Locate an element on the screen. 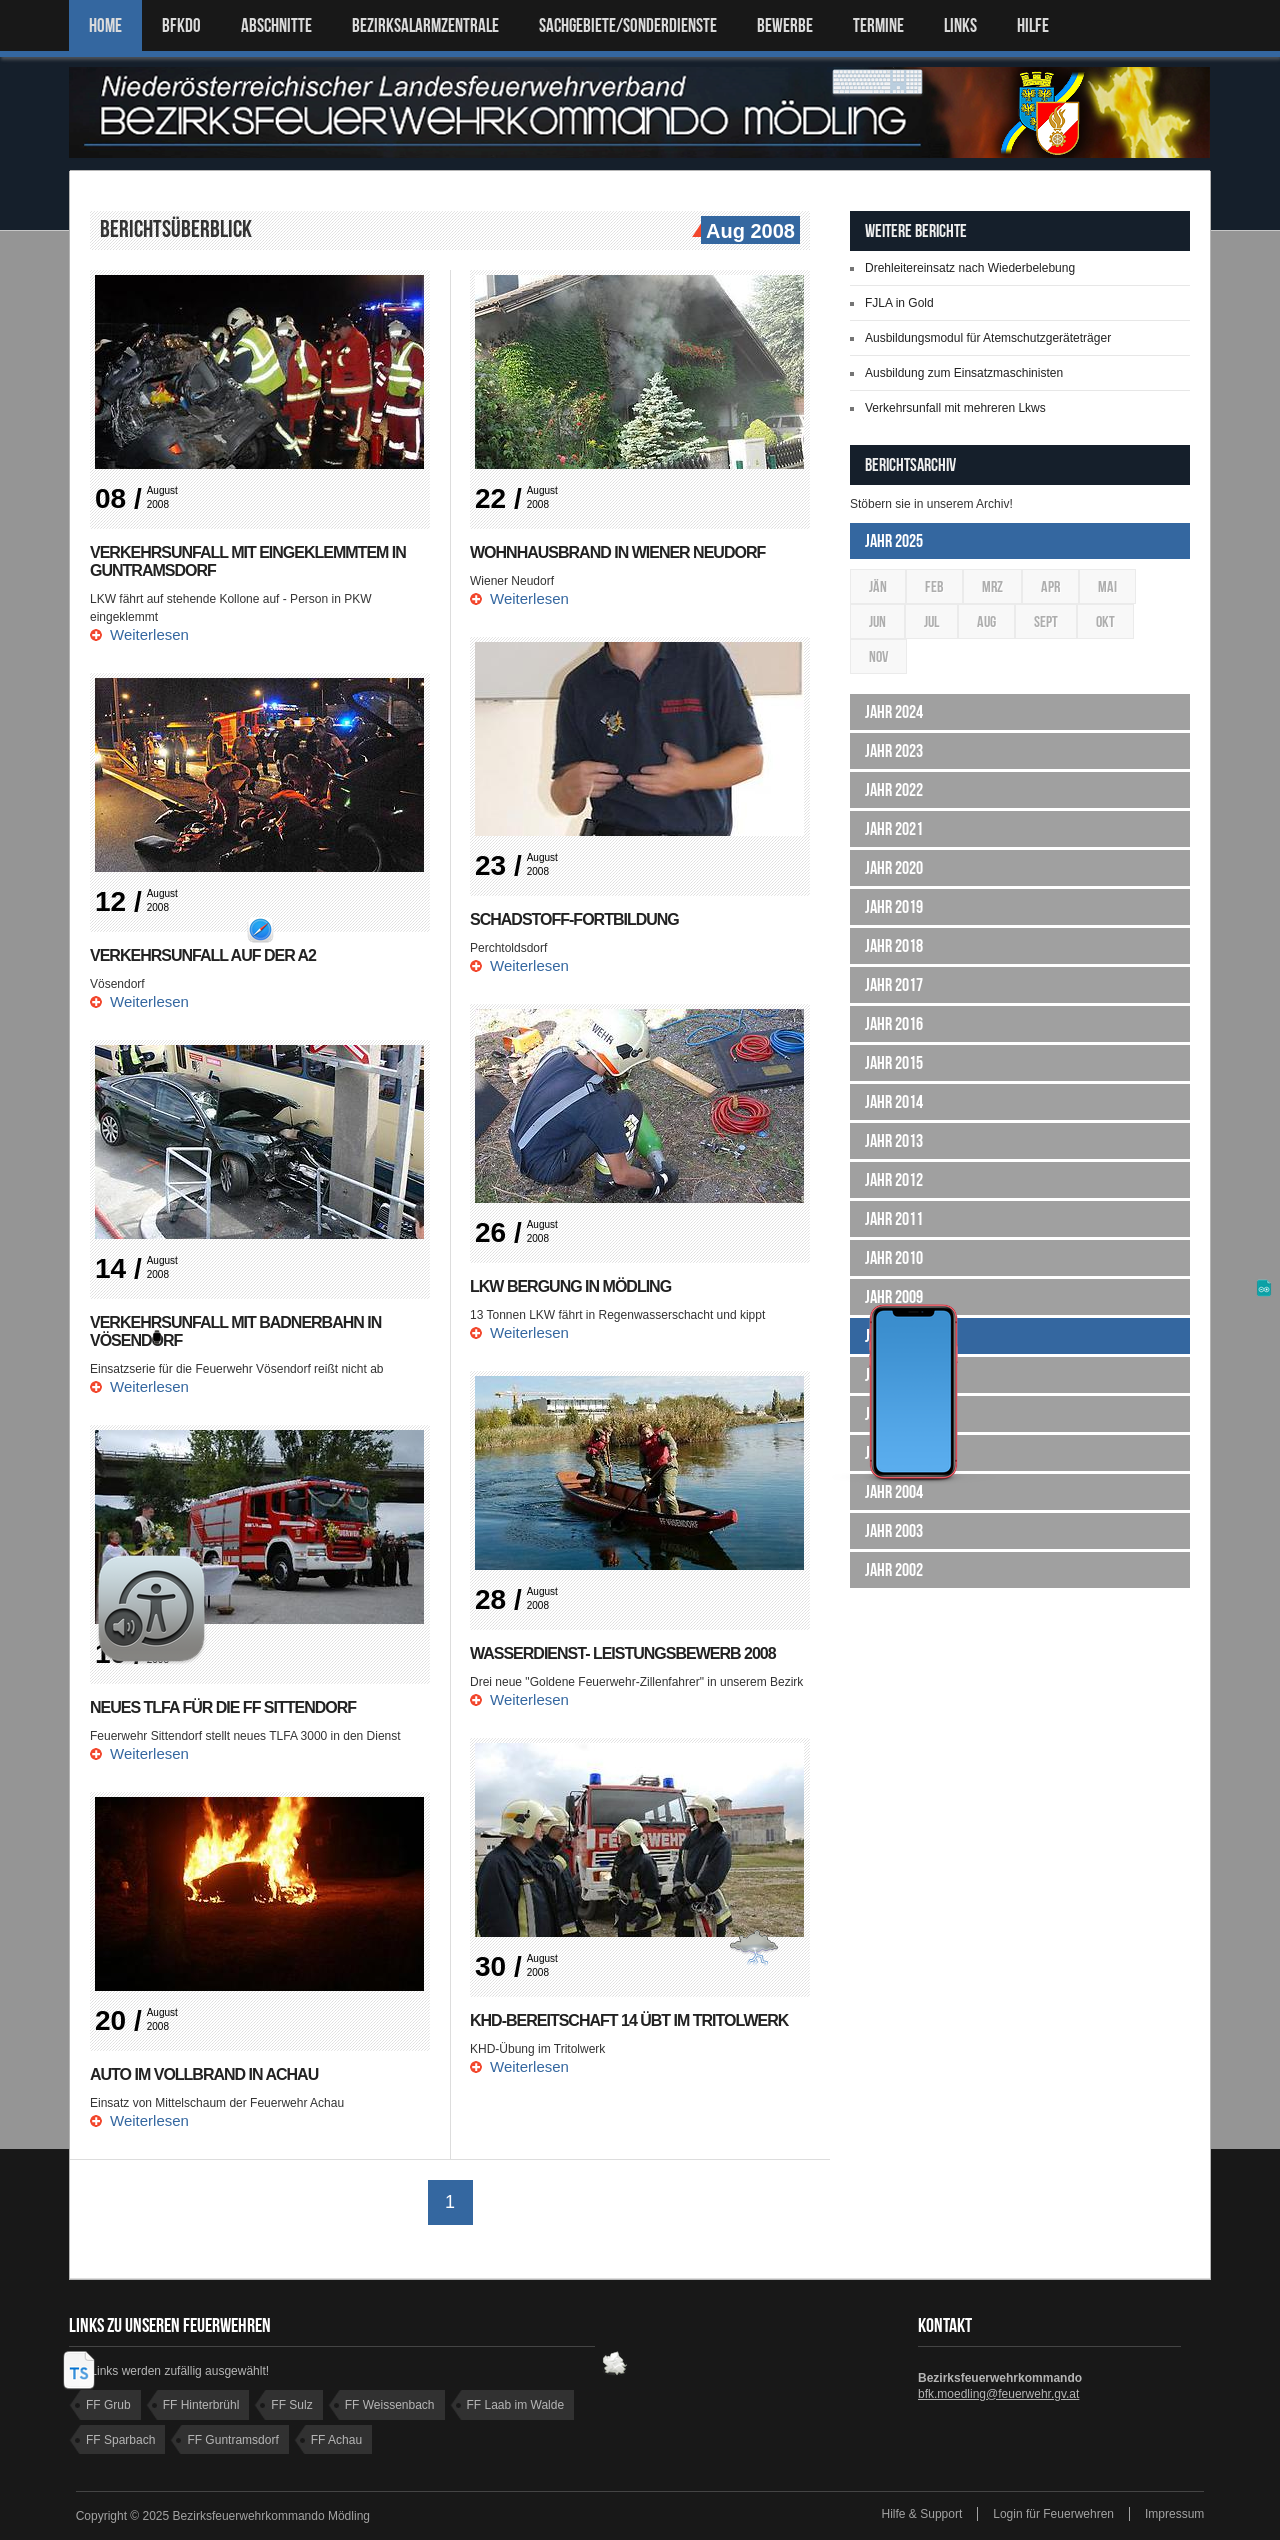 This screenshot has width=1280, height=2540. enable voiceover screen reader accessibility is located at coordinates (151, 1608).